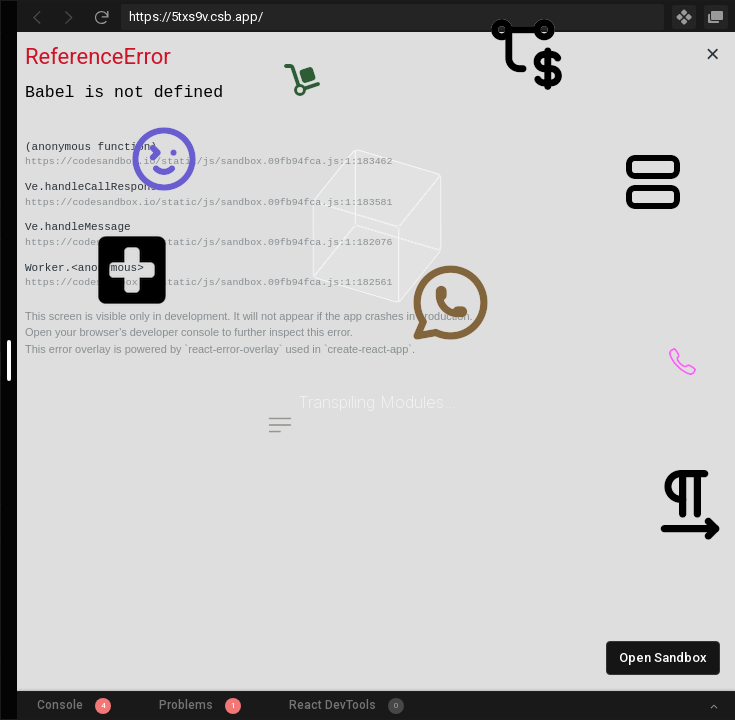 The width and height of the screenshot is (735, 720). Describe the element at coordinates (132, 270) in the screenshot. I see `find nearby hospitals or medical facilities` at that location.